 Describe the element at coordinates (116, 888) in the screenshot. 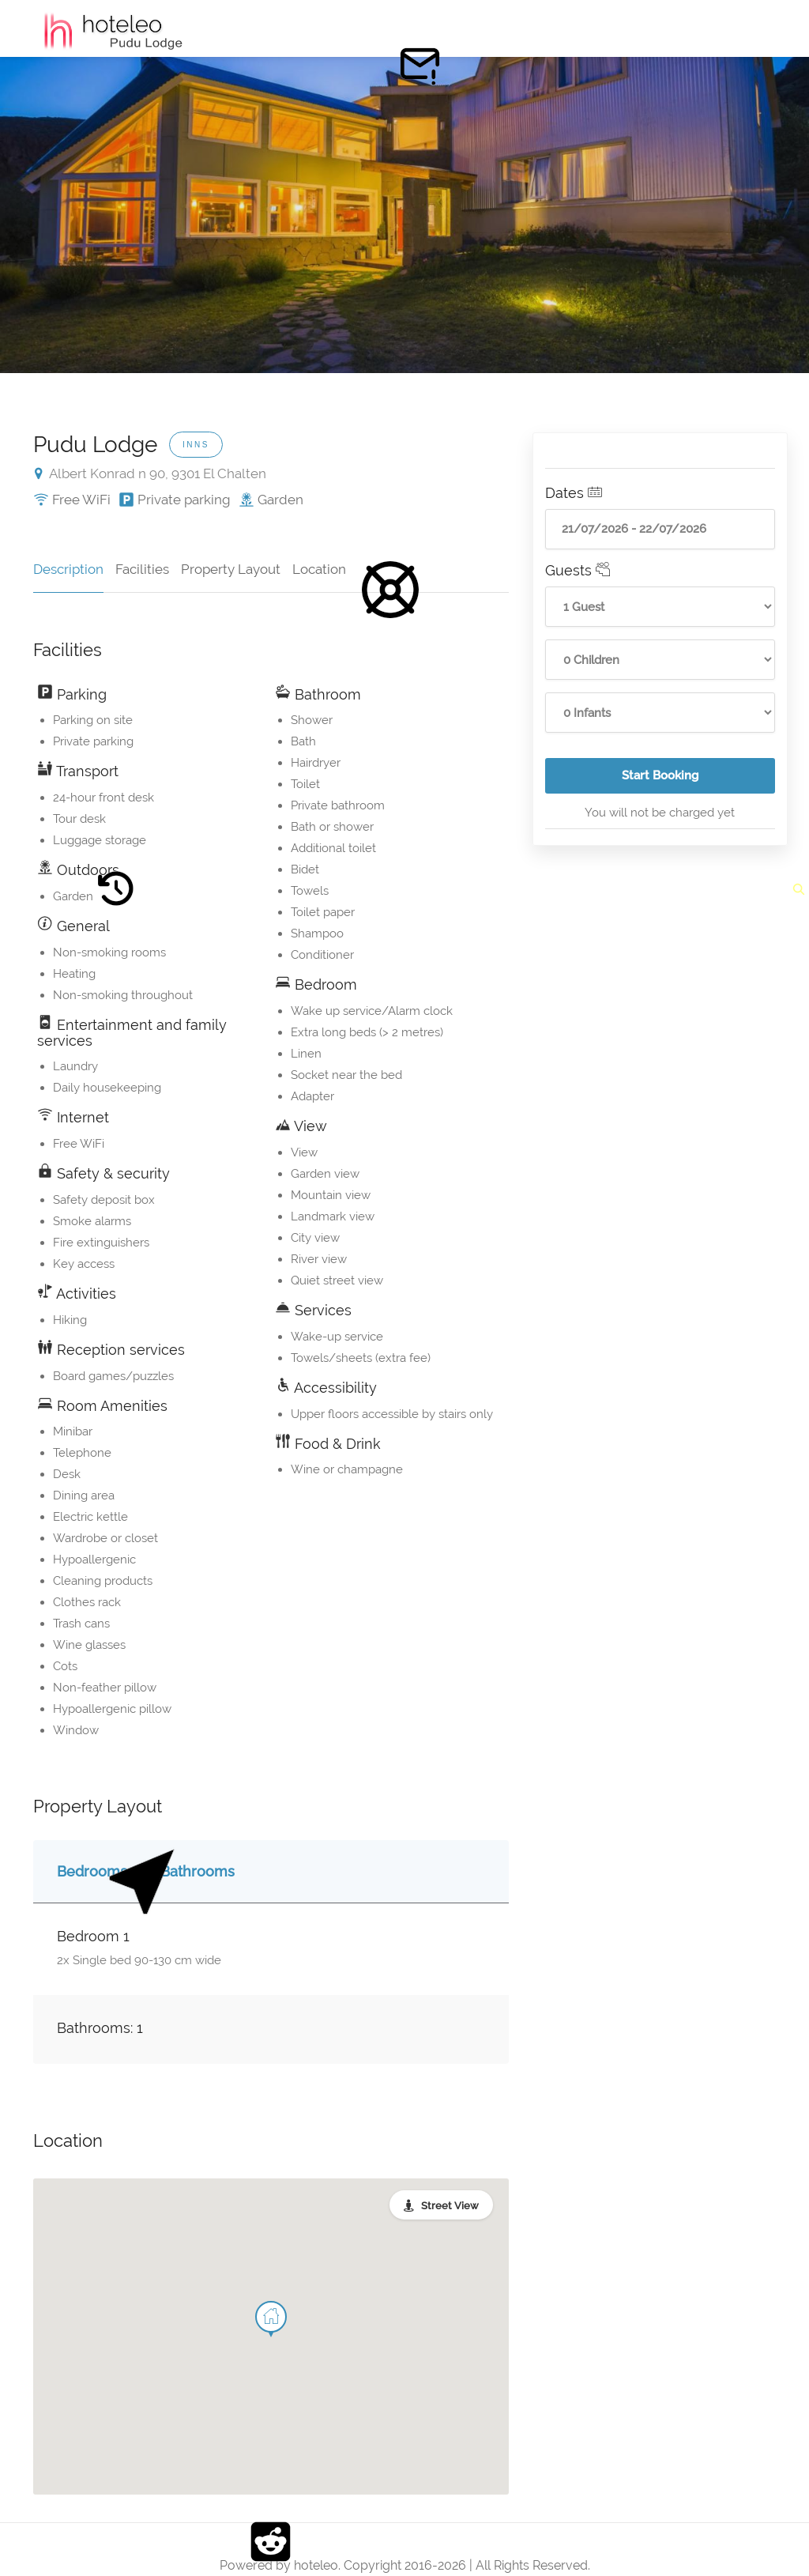

I see `view history or recent activity` at that location.